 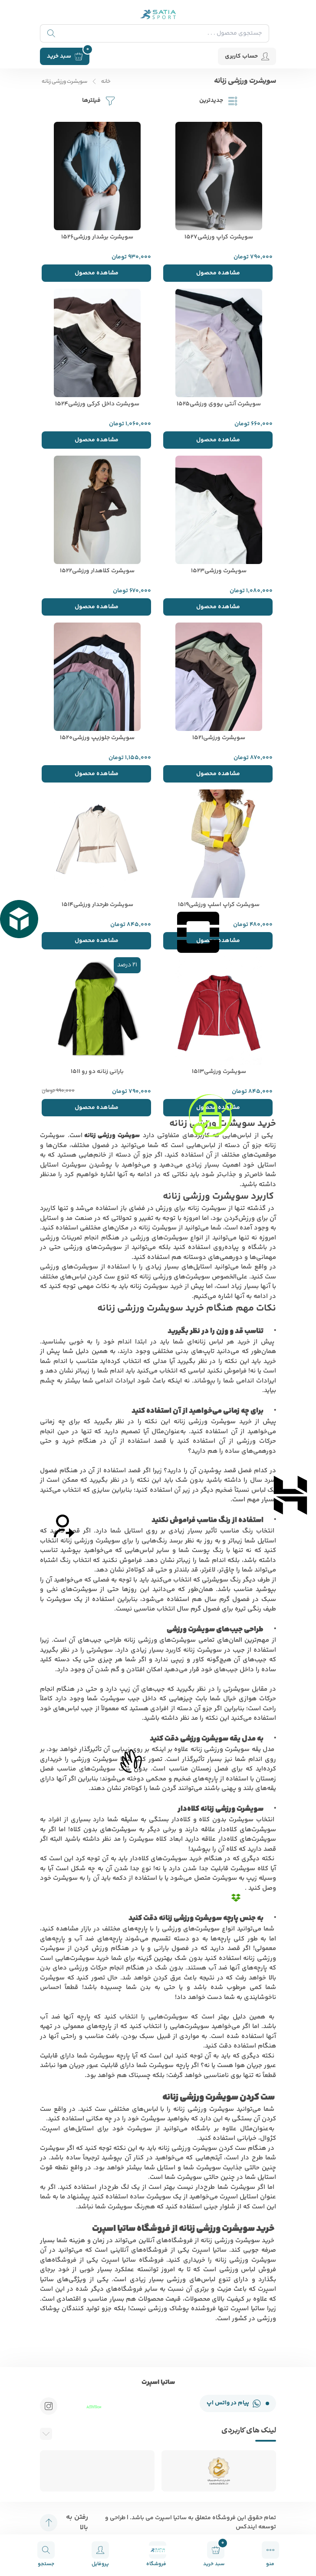 What do you see at coordinates (19, 919) in the screenshot?
I see `open sketchfab to view 3d models` at bounding box center [19, 919].